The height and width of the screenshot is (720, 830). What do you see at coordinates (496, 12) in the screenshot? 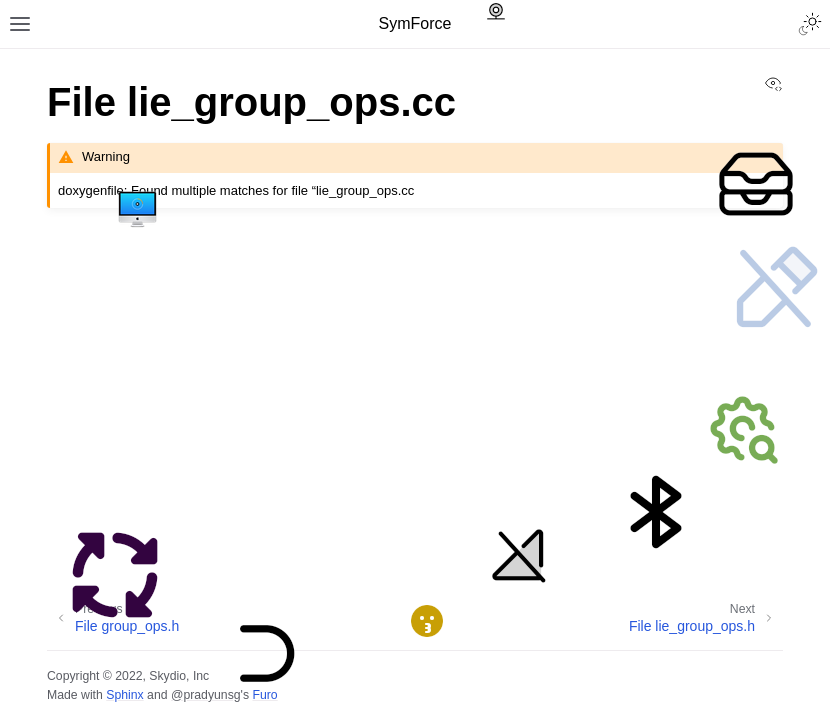
I see `access webcam or camera settings` at bounding box center [496, 12].